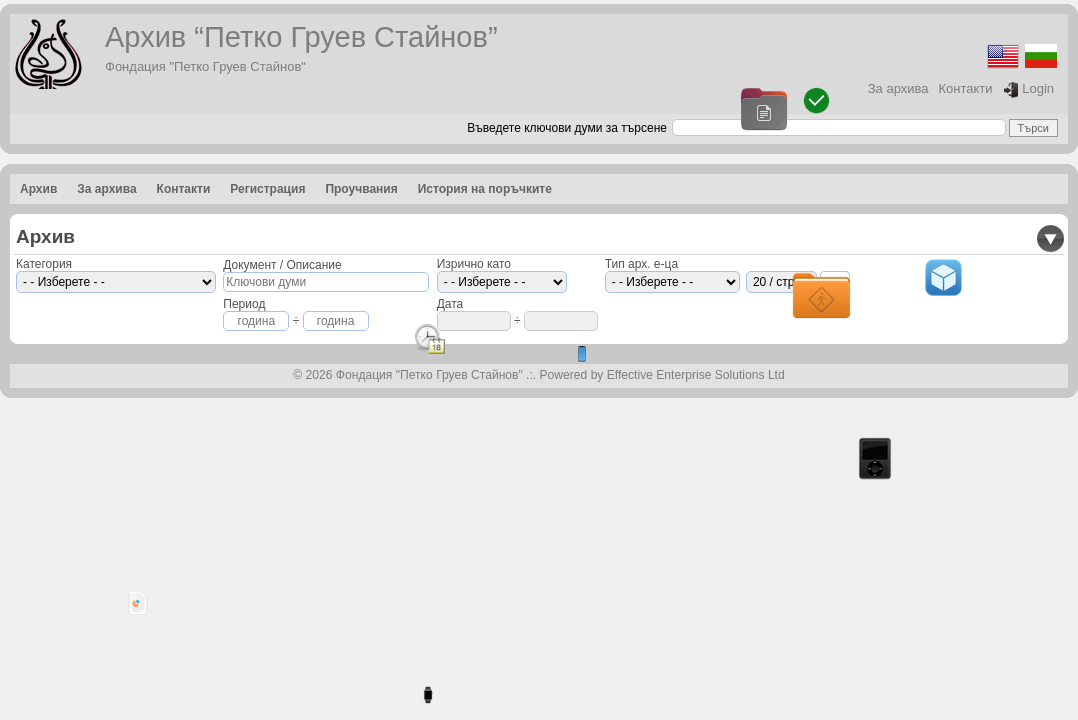  Describe the element at coordinates (764, 109) in the screenshot. I see `open your documents folder` at that location.